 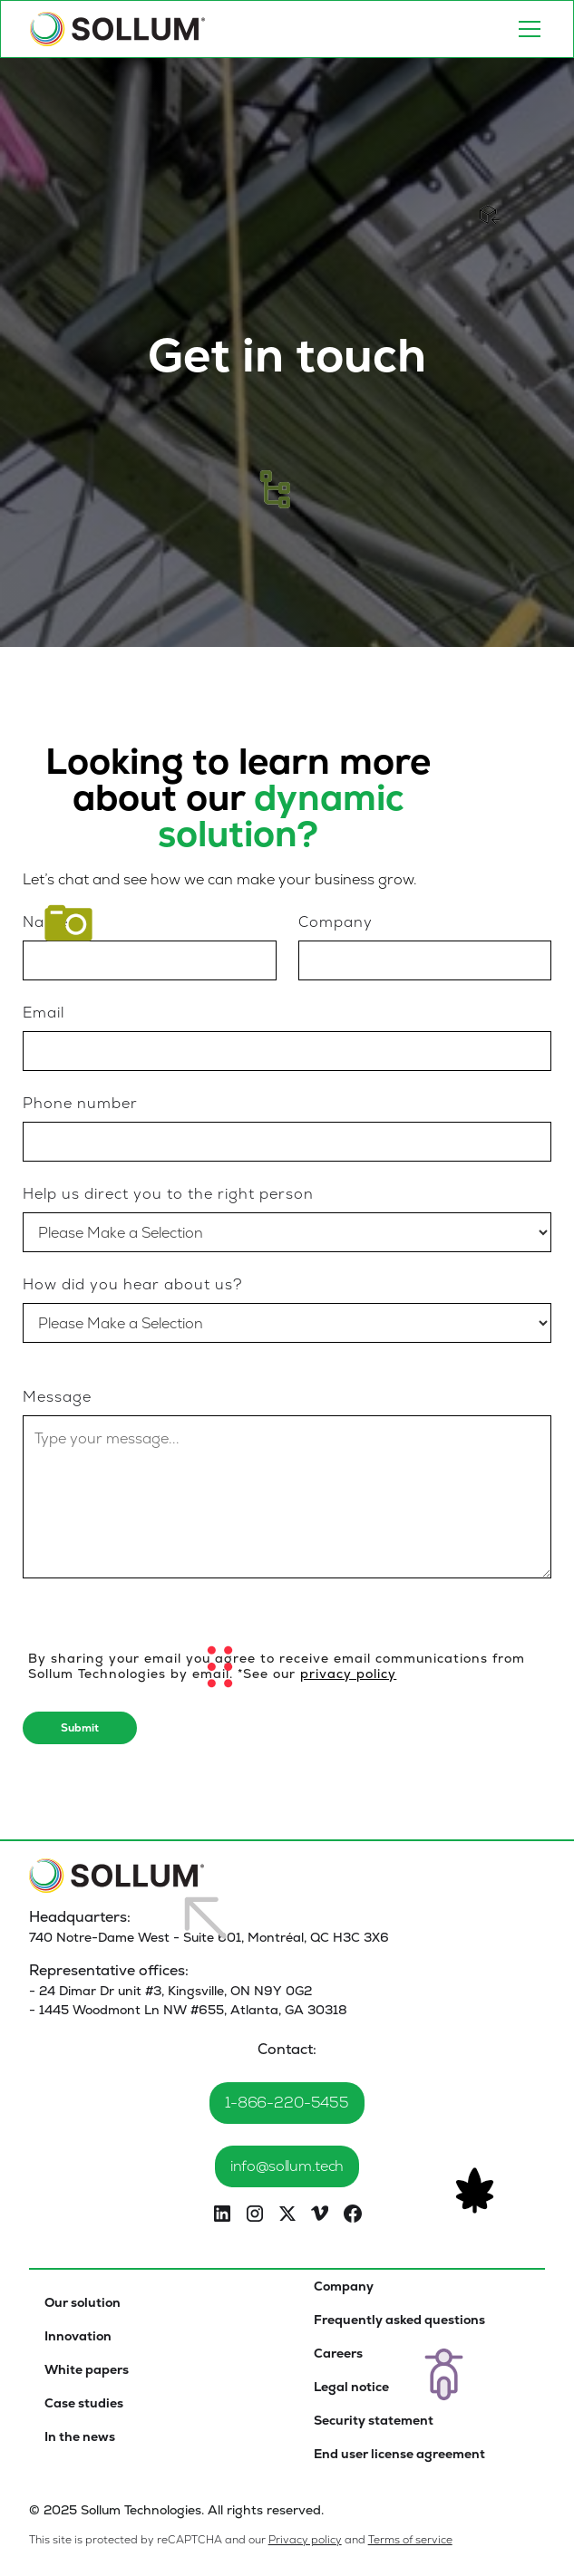 What do you see at coordinates (490, 215) in the screenshot?
I see `view package dependencies` at bounding box center [490, 215].